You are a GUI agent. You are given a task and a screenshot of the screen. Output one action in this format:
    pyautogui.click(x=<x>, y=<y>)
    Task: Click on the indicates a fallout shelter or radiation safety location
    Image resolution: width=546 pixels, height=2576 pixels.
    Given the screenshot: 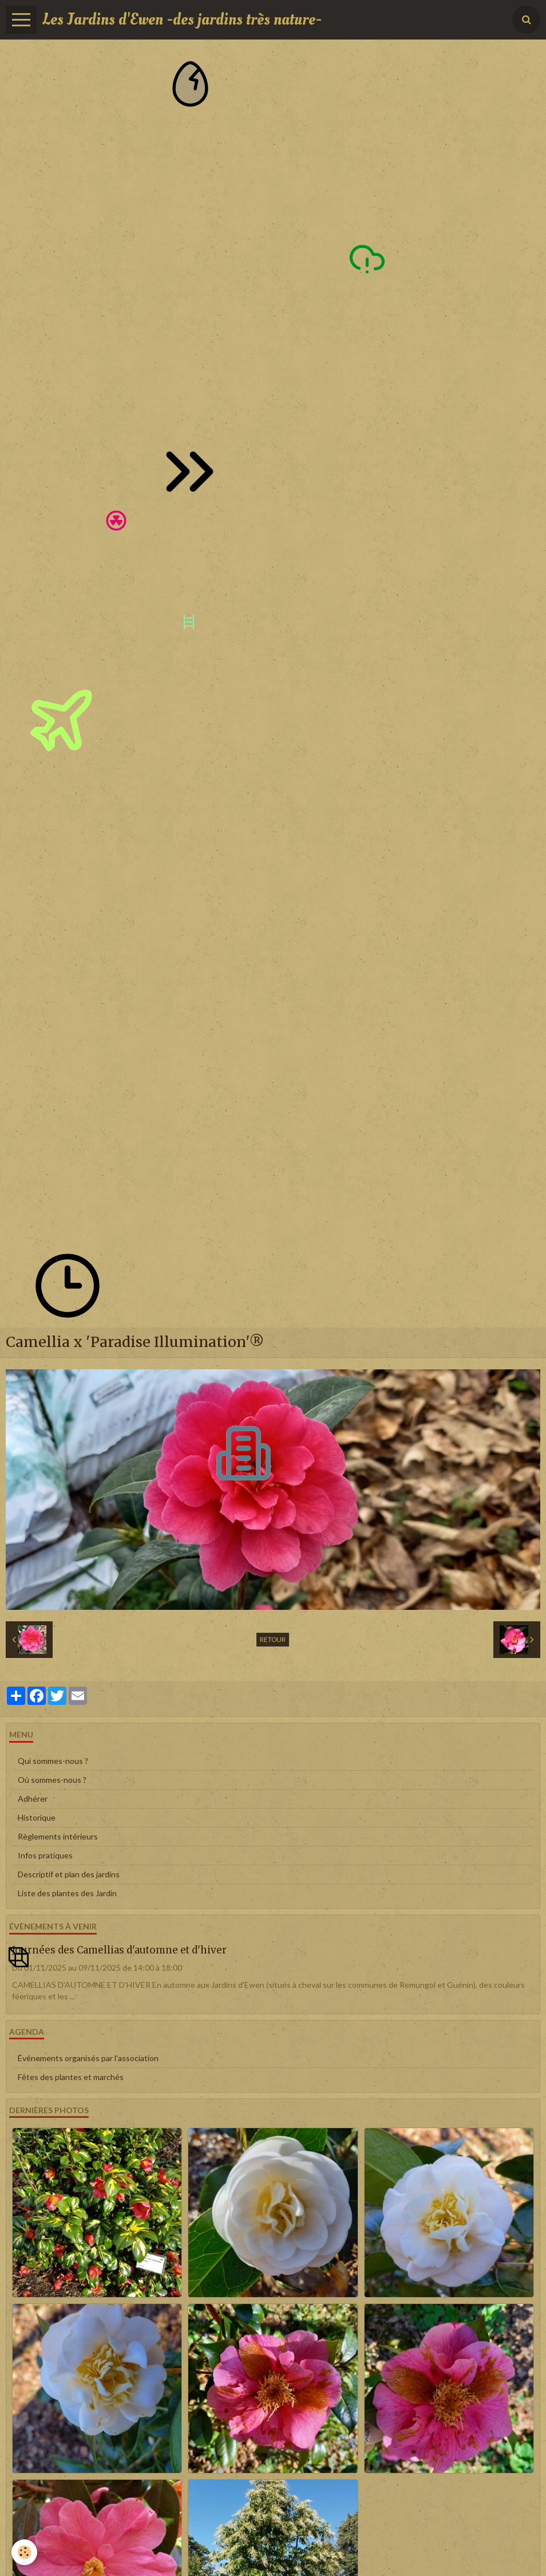 What is the action you would take?
    pyautogui.click(x=116, y=521)
    